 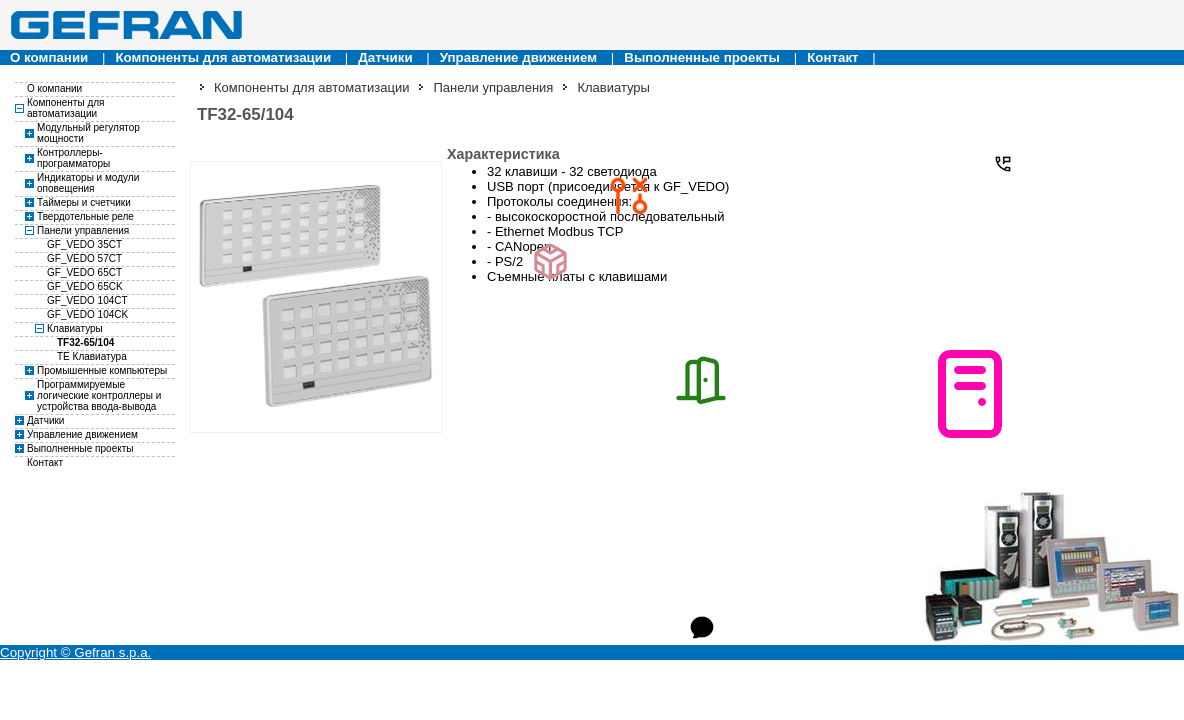 I want to click on access voicemail or phone messages, so click(x=1003, y=164).